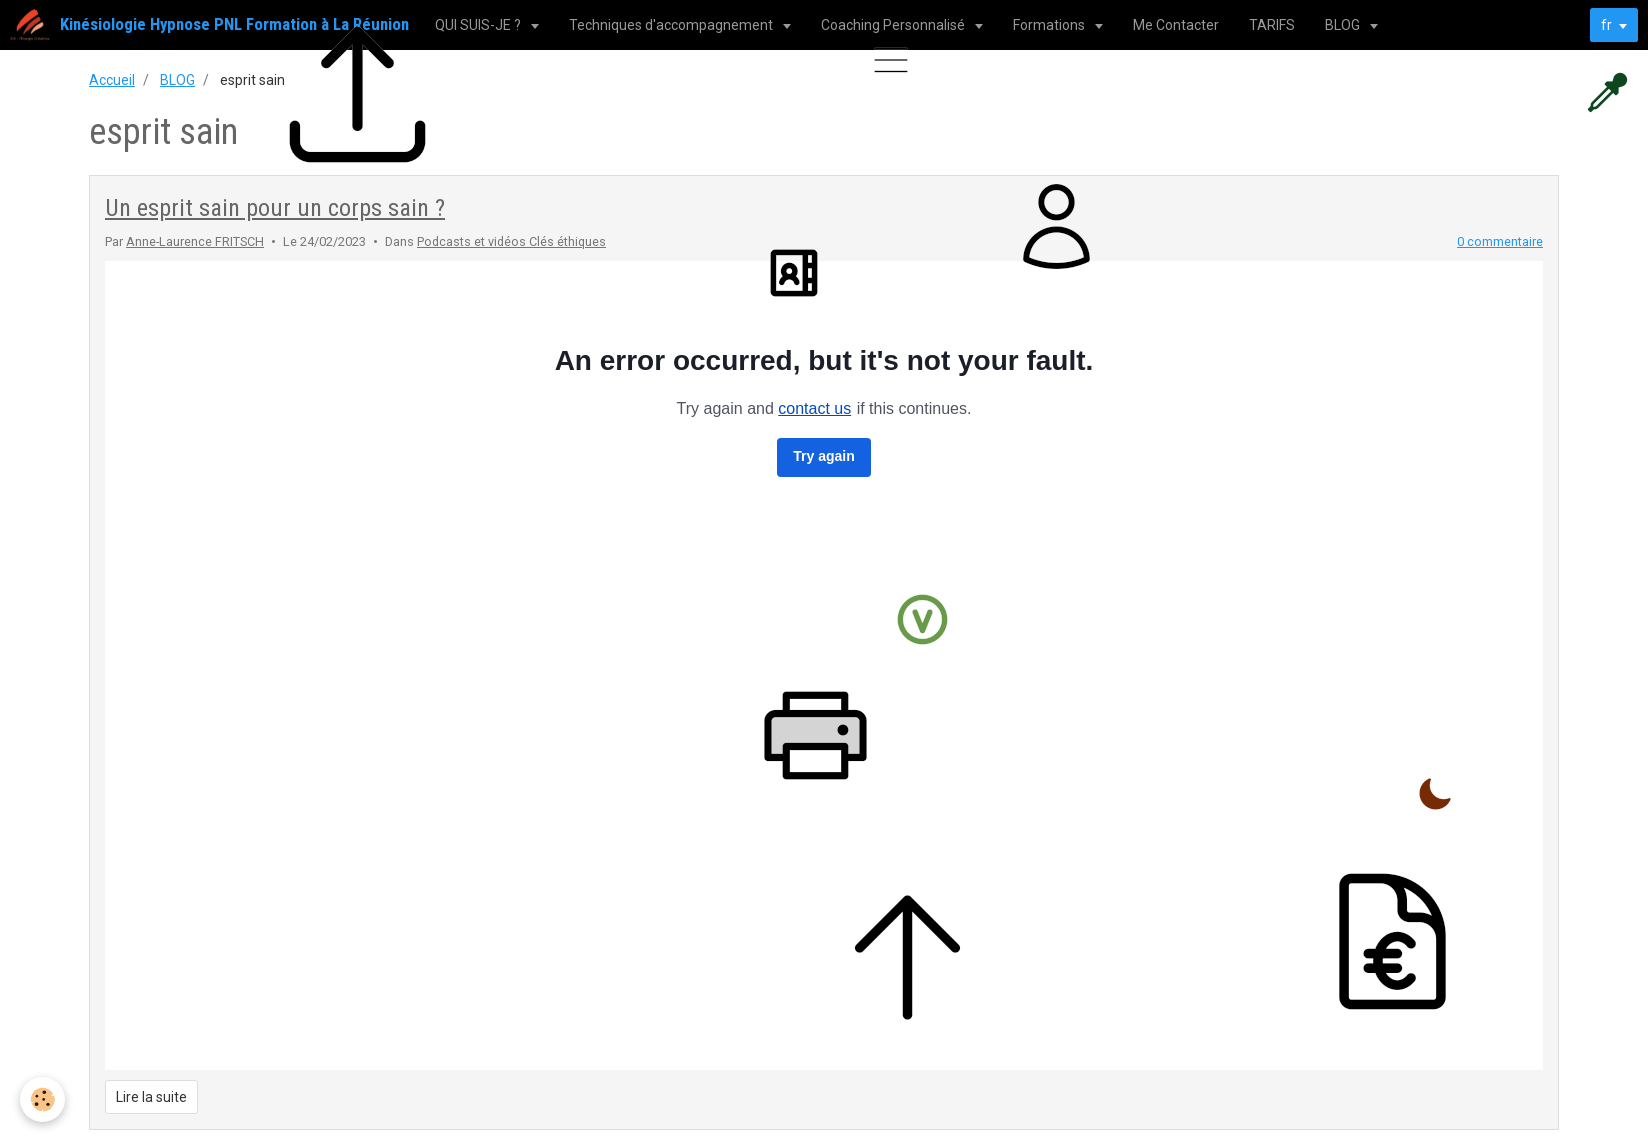  I want to click on upload a file or document, so click(357, 94).